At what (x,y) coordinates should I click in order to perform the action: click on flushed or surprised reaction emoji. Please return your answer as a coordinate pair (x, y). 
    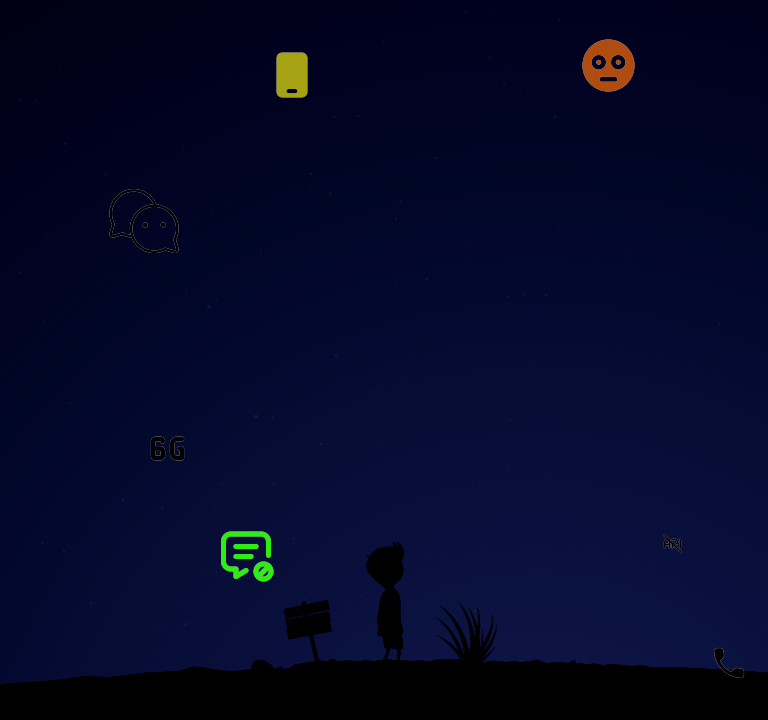
    Looking at the image, I should click on (608, 65).